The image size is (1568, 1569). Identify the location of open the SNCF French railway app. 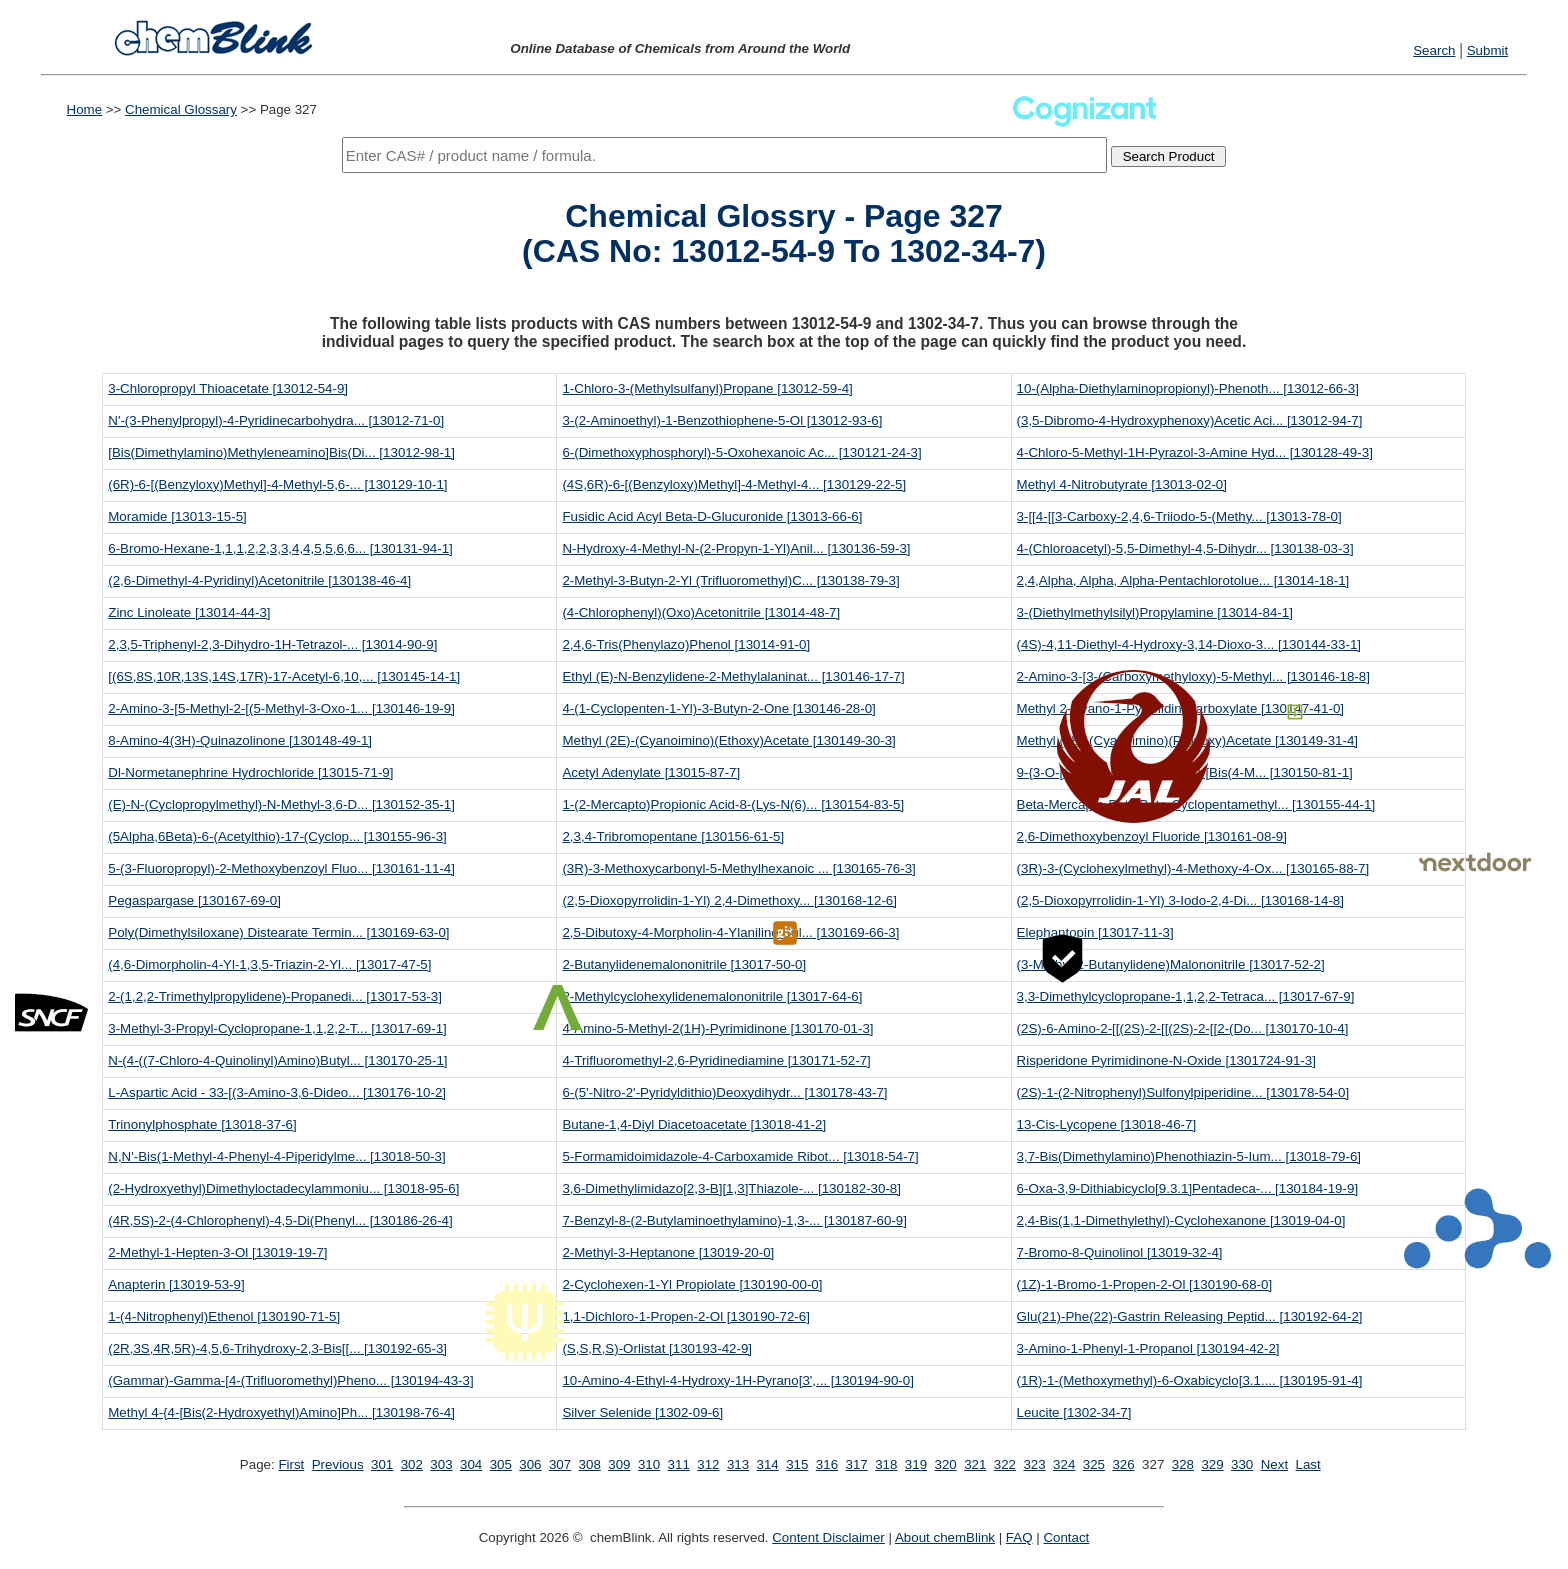
(51, 1012).